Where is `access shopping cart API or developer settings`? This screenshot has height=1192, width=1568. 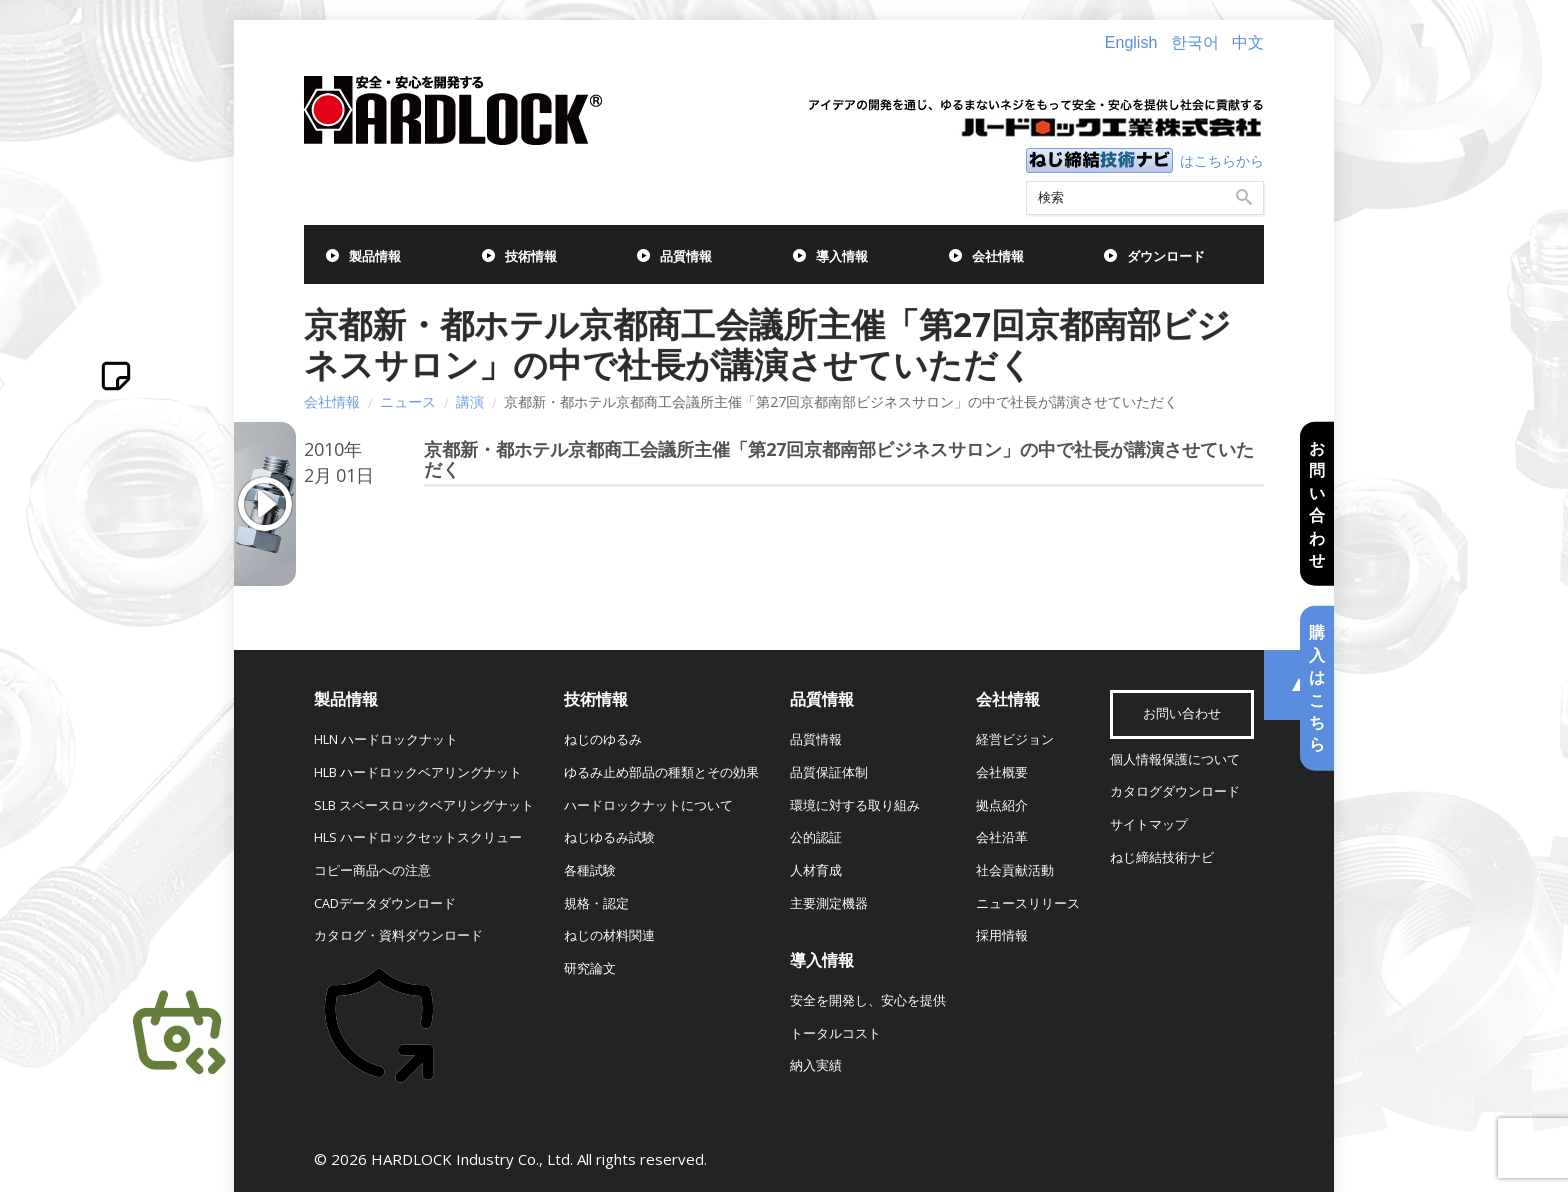 access shopping cart API or developer settings is located at coordinates (177, 1030).